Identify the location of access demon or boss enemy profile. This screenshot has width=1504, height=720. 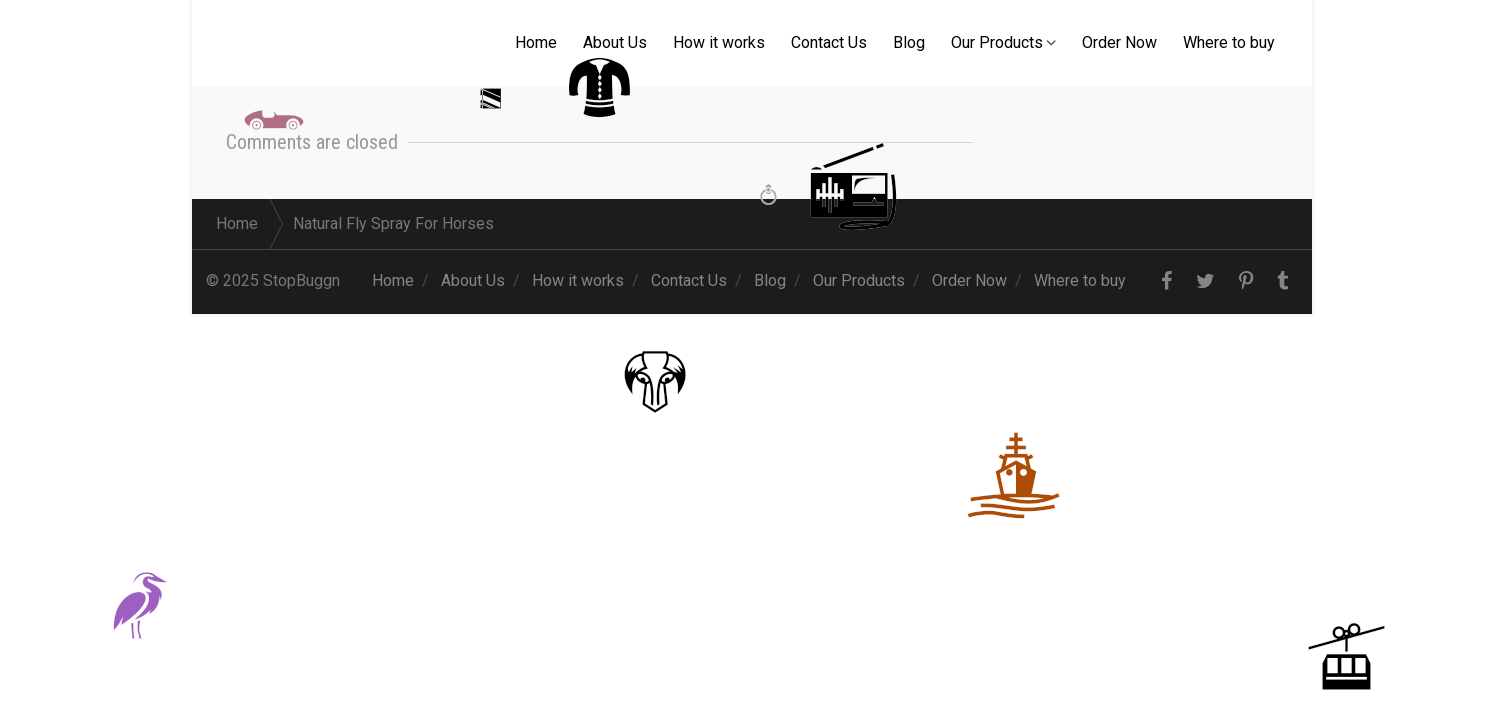
(655, 382).